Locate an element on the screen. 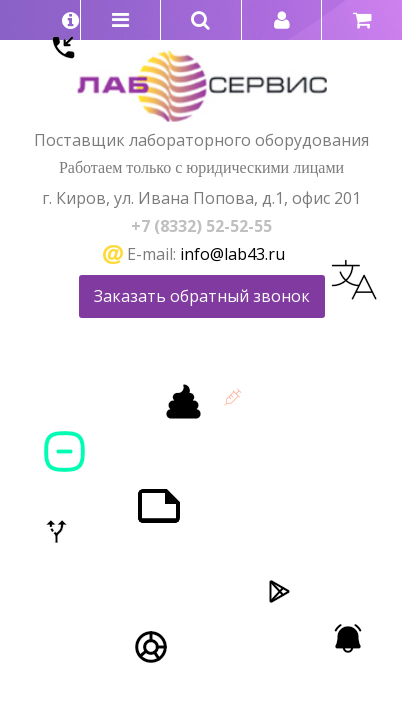 Image resolution: width=403 pixels, height=720 pixels. view data breakdown in a donut chart is located at coordinates (151, 647).